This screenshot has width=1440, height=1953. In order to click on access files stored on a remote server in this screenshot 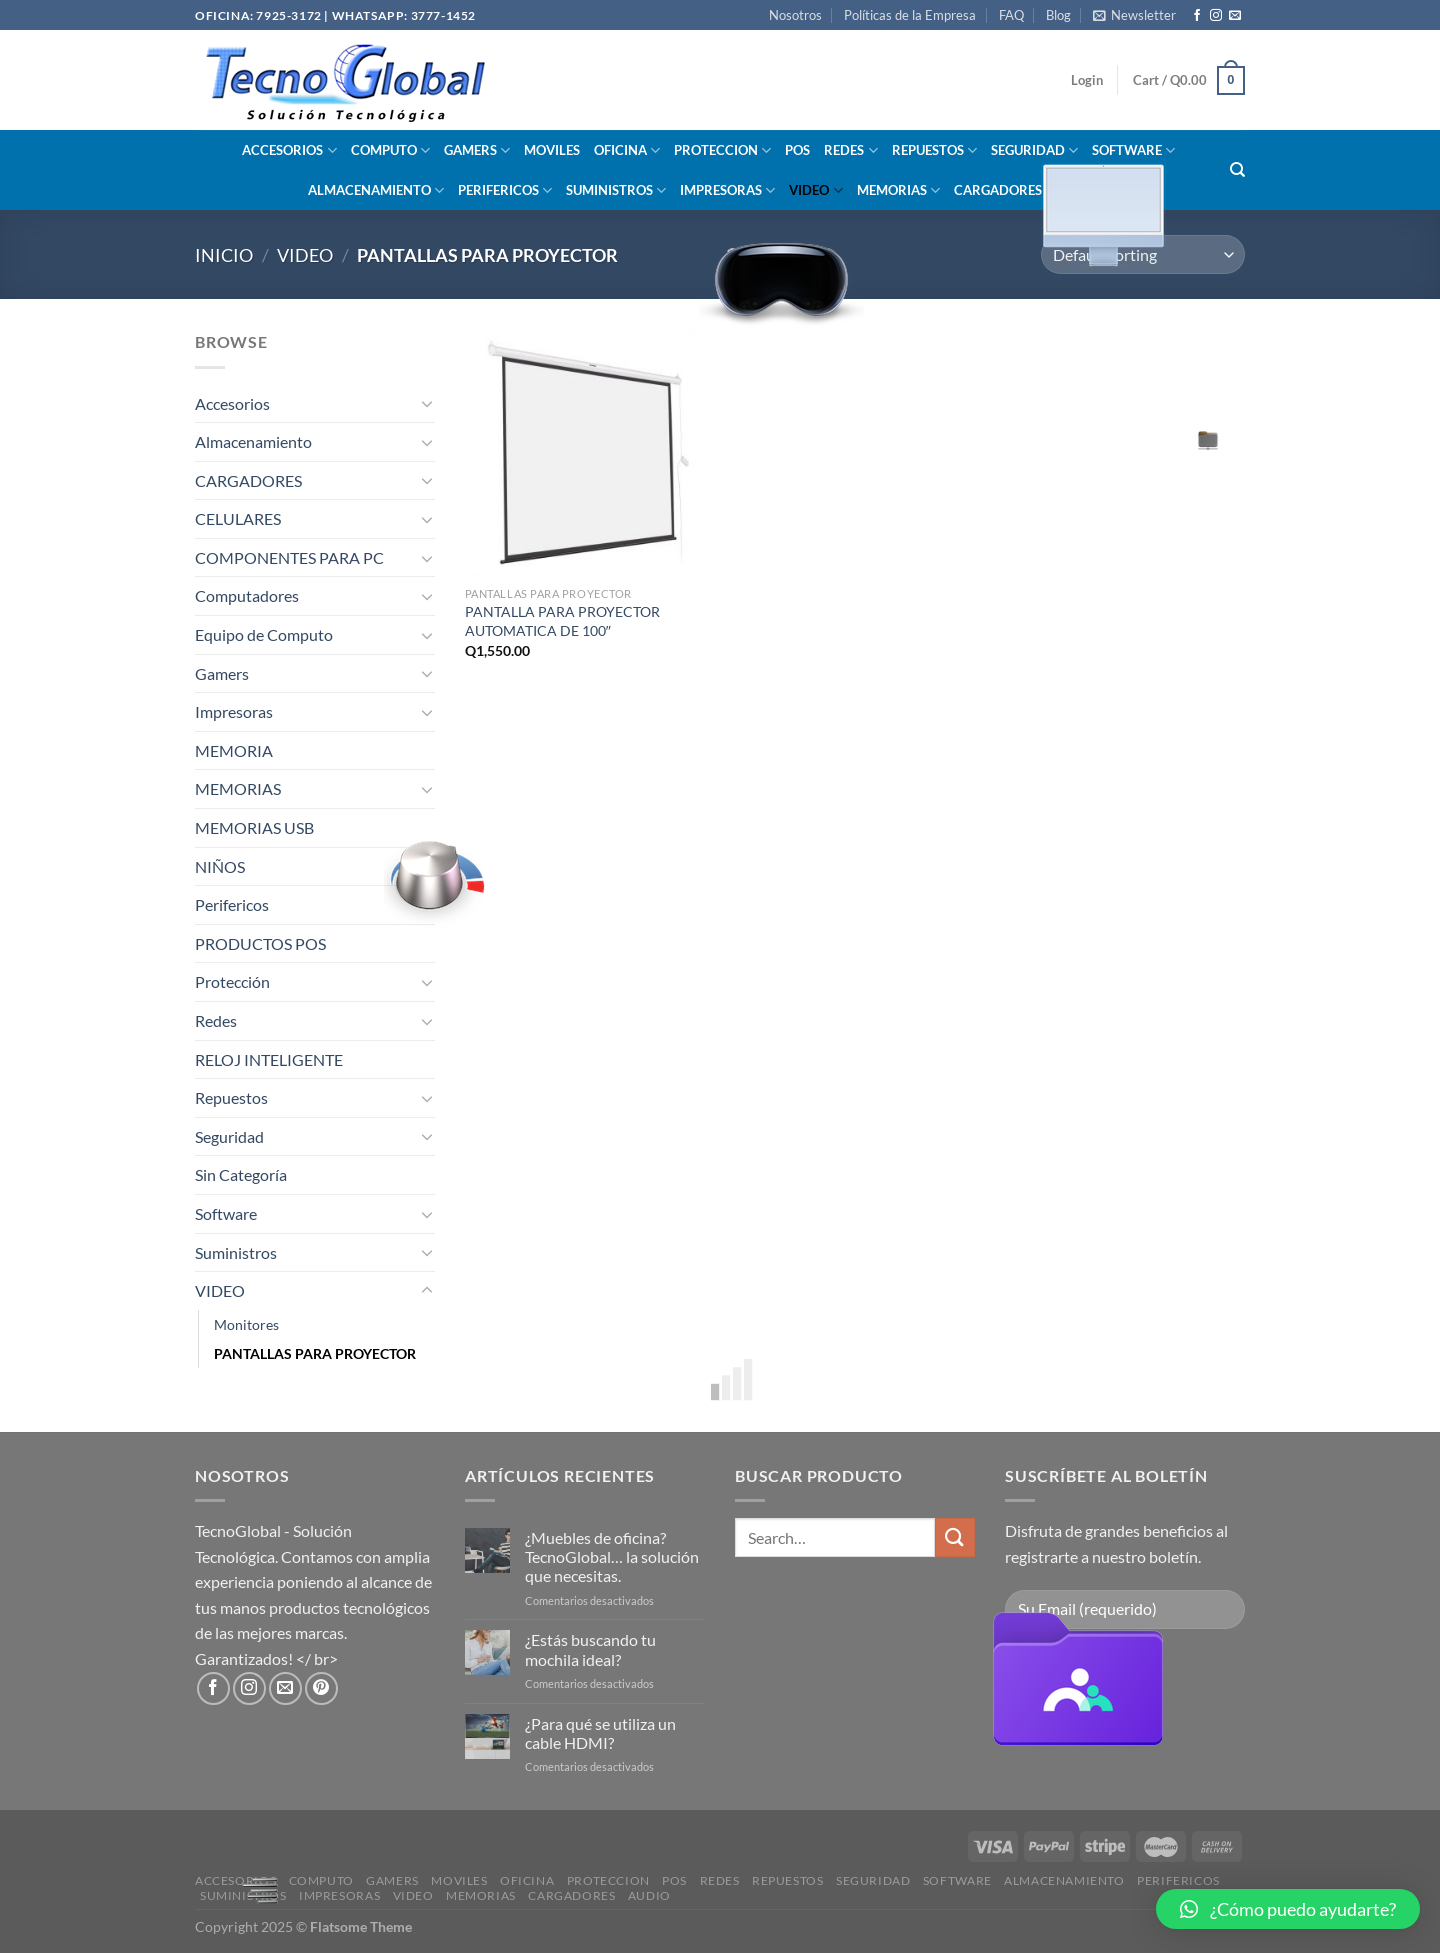, I will do `click(1208, 440)`.